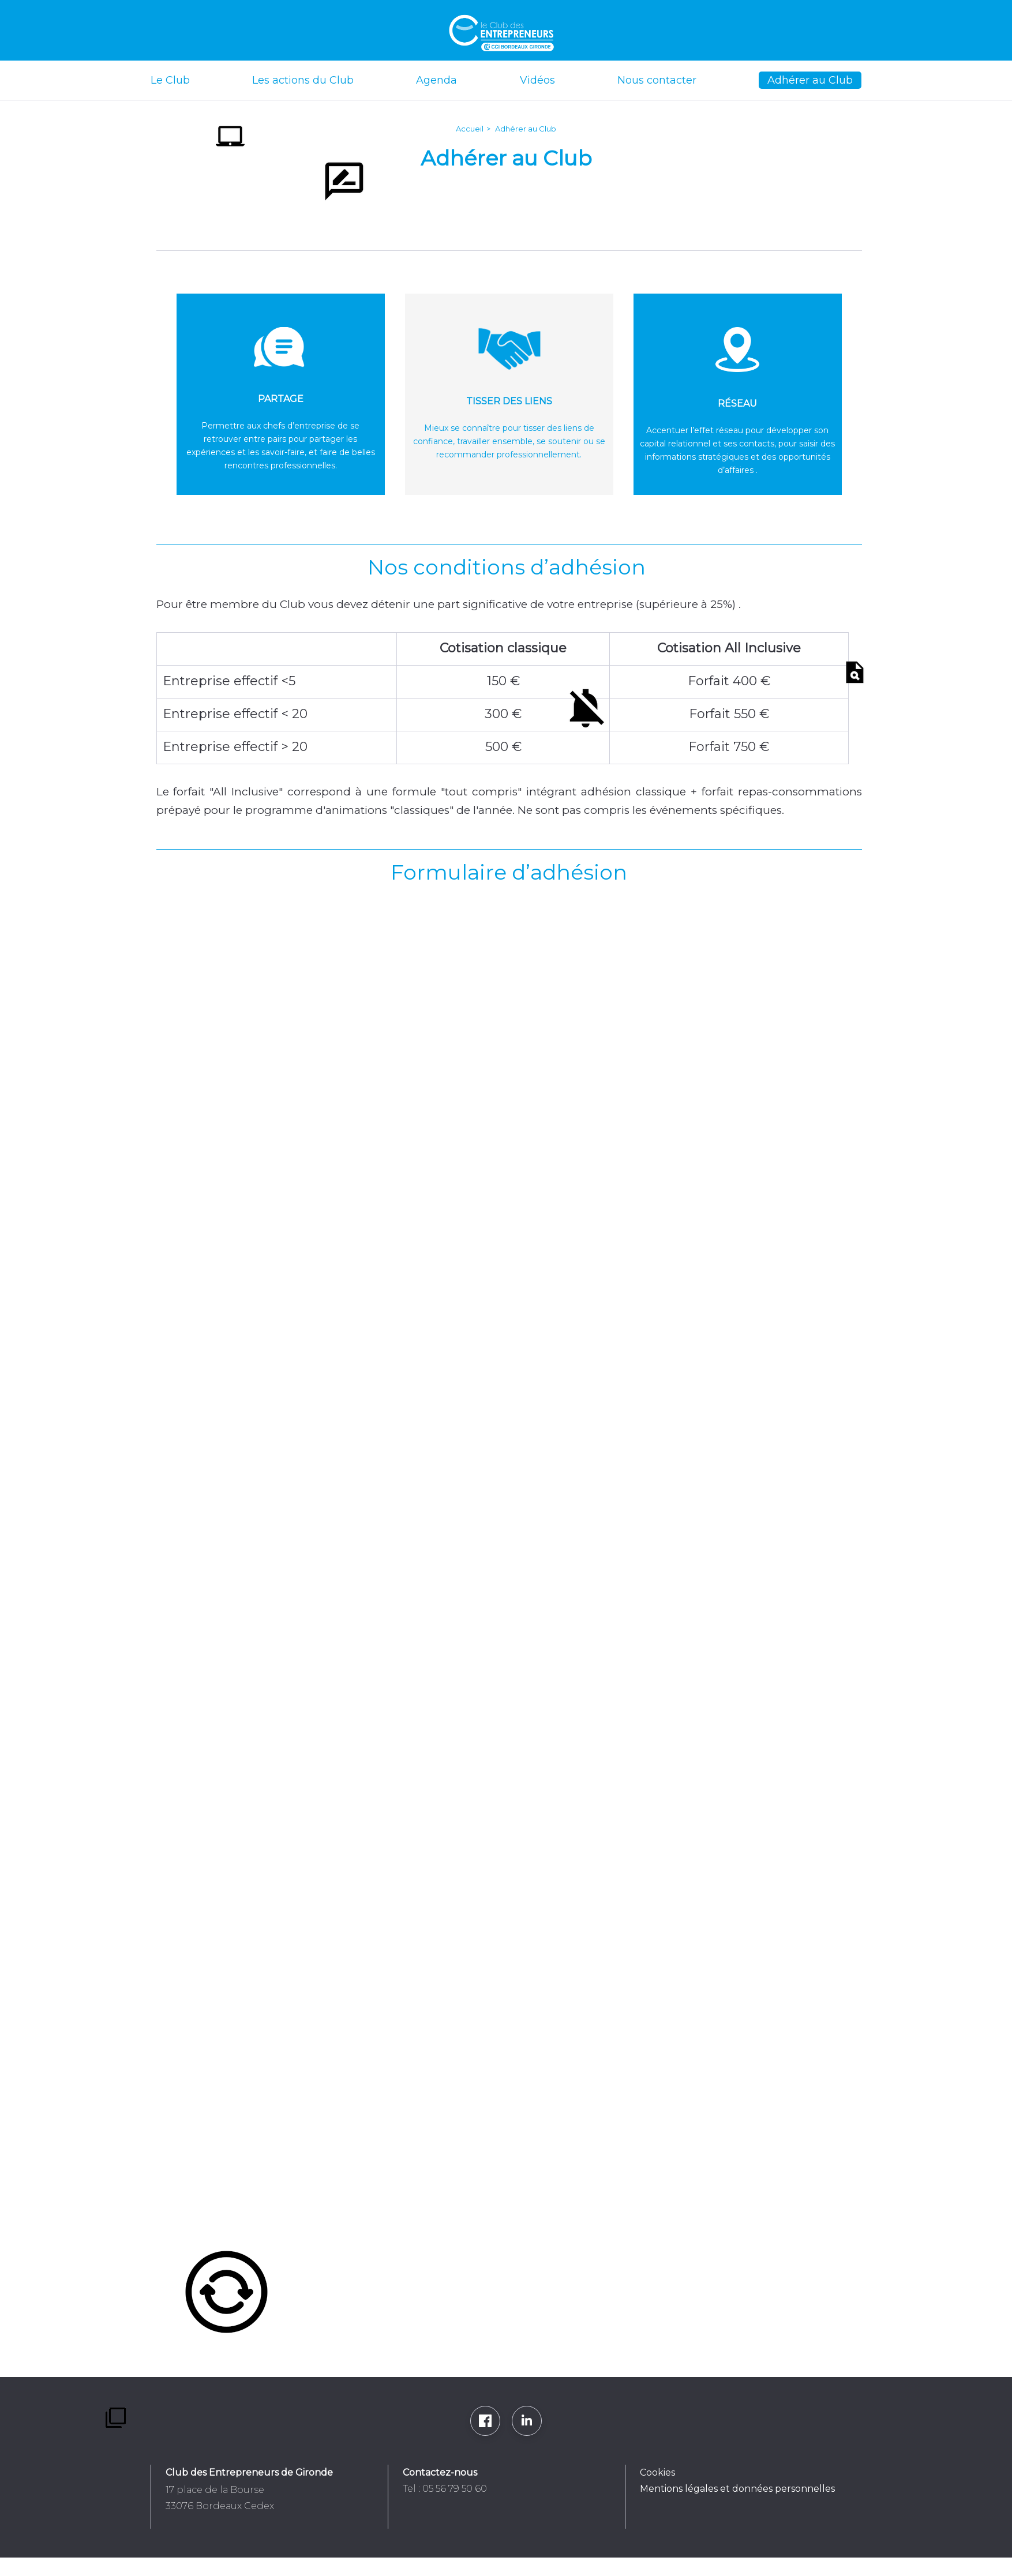 This screenshot has height=2576, width=1012. What do you see at coordinates (854, 672) in the screenshot?
I see `scan document for plagiarism` at bounding box center [854, 672].